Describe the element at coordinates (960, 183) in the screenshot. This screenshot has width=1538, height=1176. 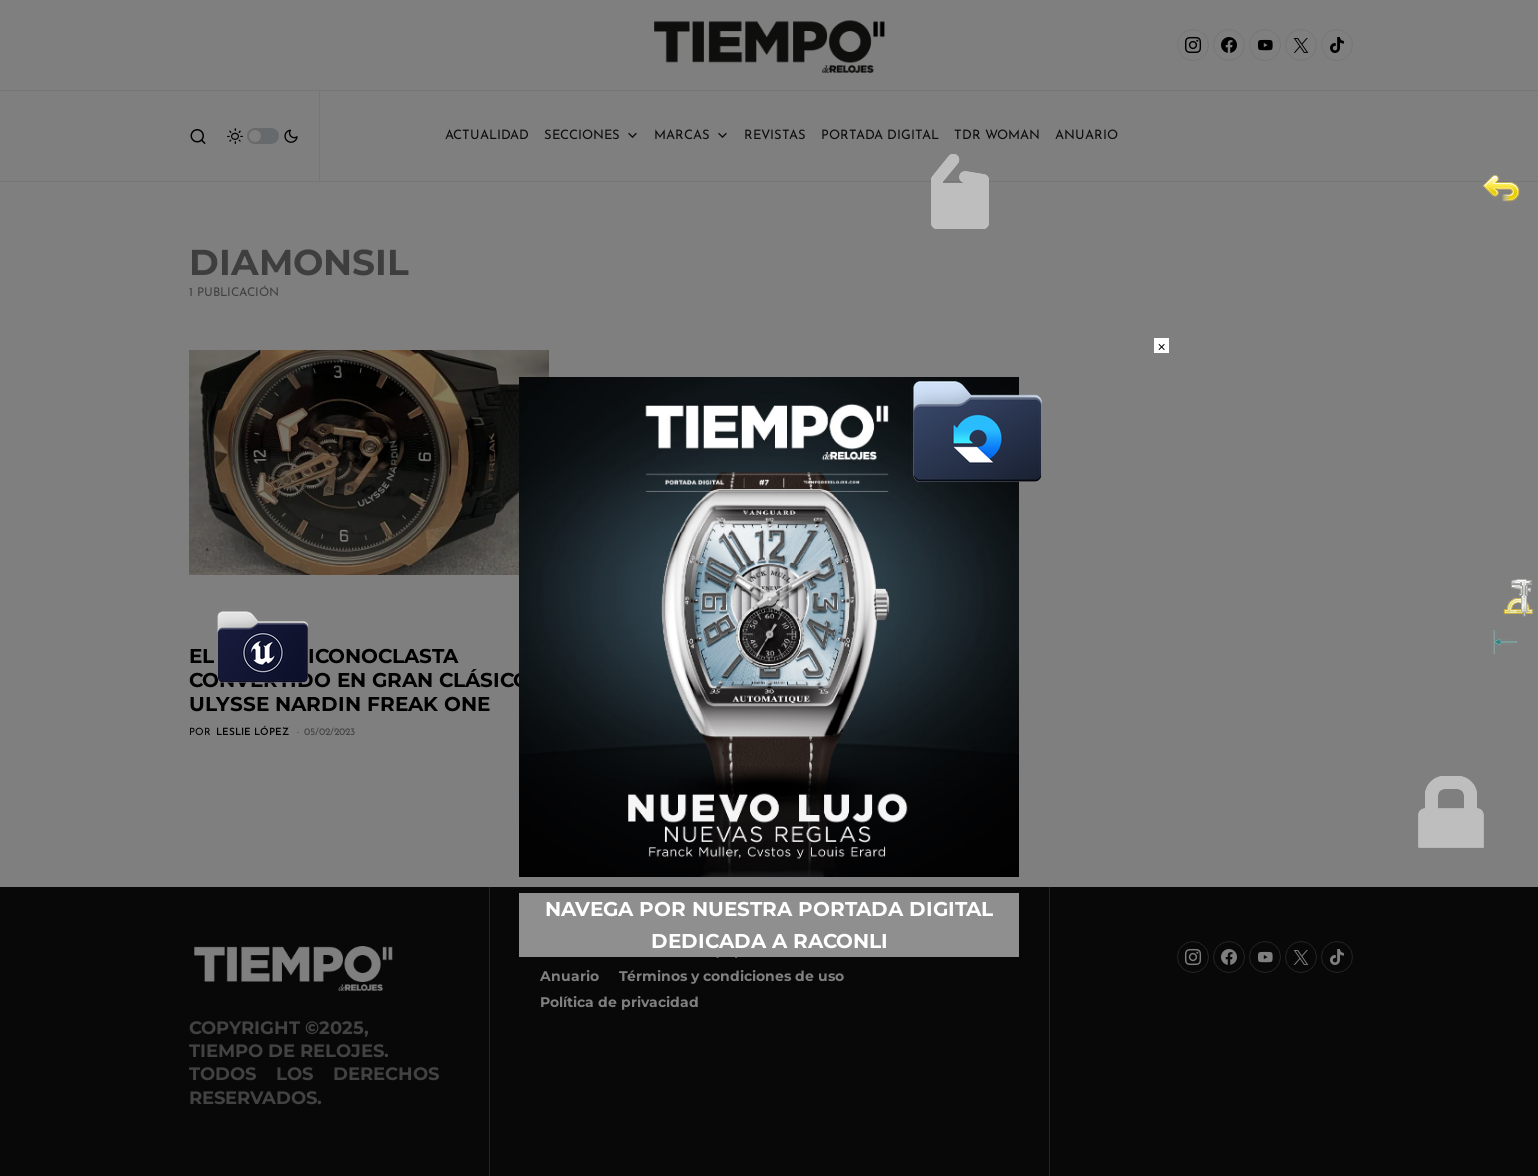
I see `indicates a compressed or archived file` at that location.